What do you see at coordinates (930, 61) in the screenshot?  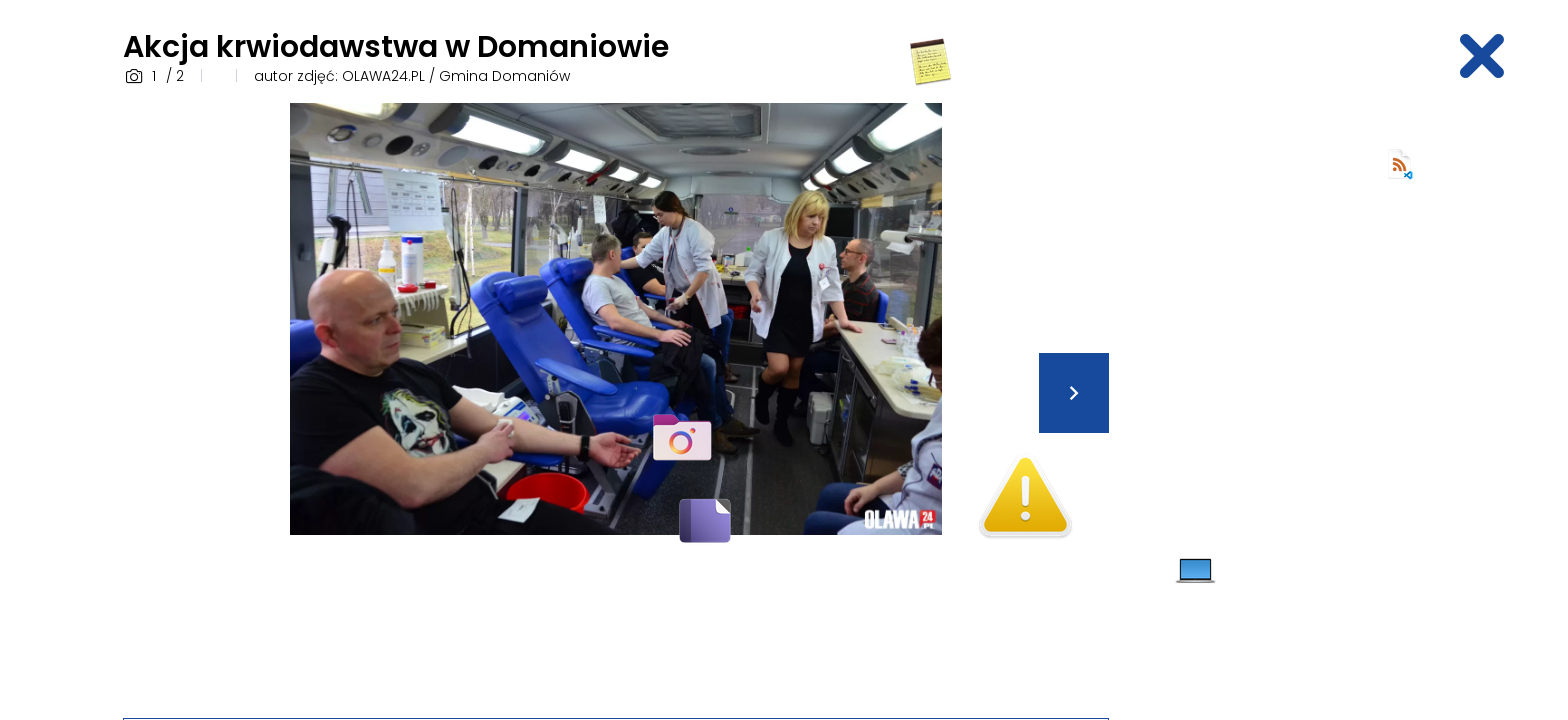 I see `open notes application` at bounding box center [930, 61].